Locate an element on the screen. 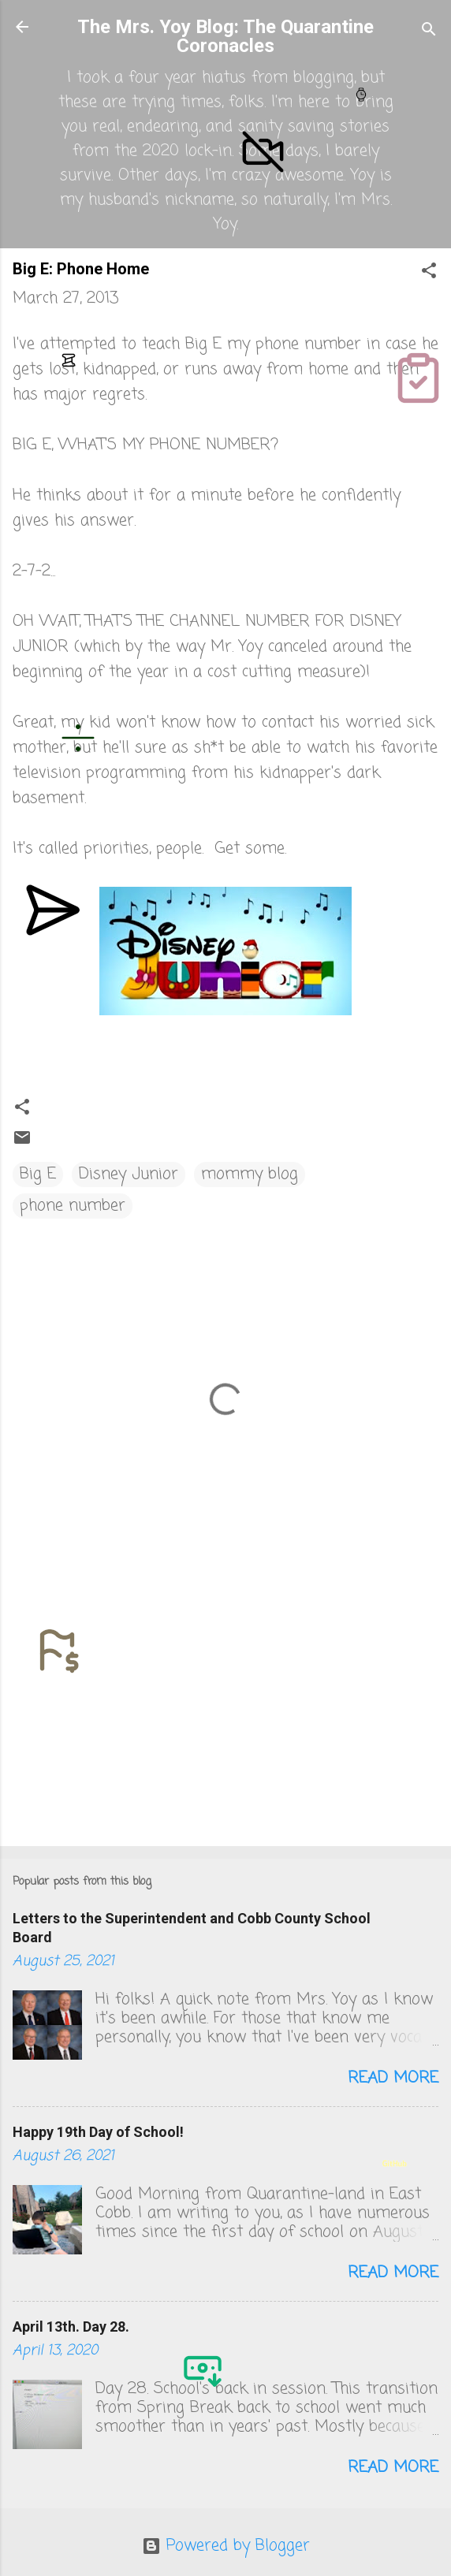 This screenshot has width=451, height=2576. view time or clock settings is located at coordinates (361, 95).